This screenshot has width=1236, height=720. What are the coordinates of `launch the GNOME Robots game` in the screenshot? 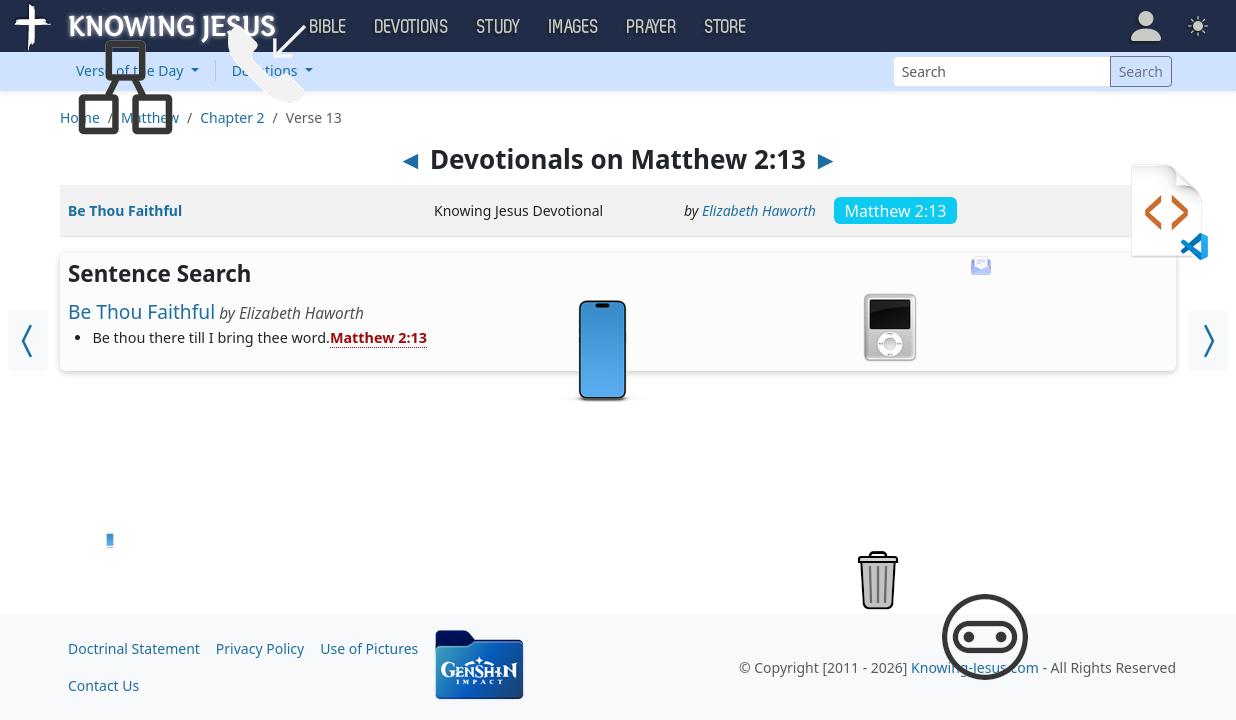 It's located at (985, 637).